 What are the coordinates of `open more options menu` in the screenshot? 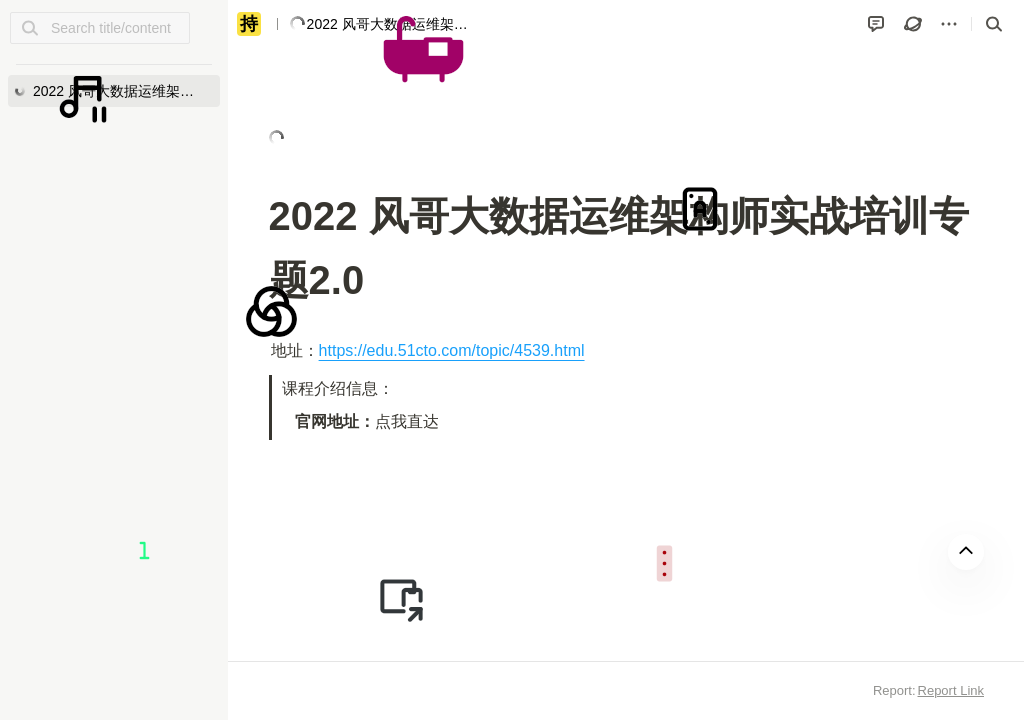 It's located at (664, 563).